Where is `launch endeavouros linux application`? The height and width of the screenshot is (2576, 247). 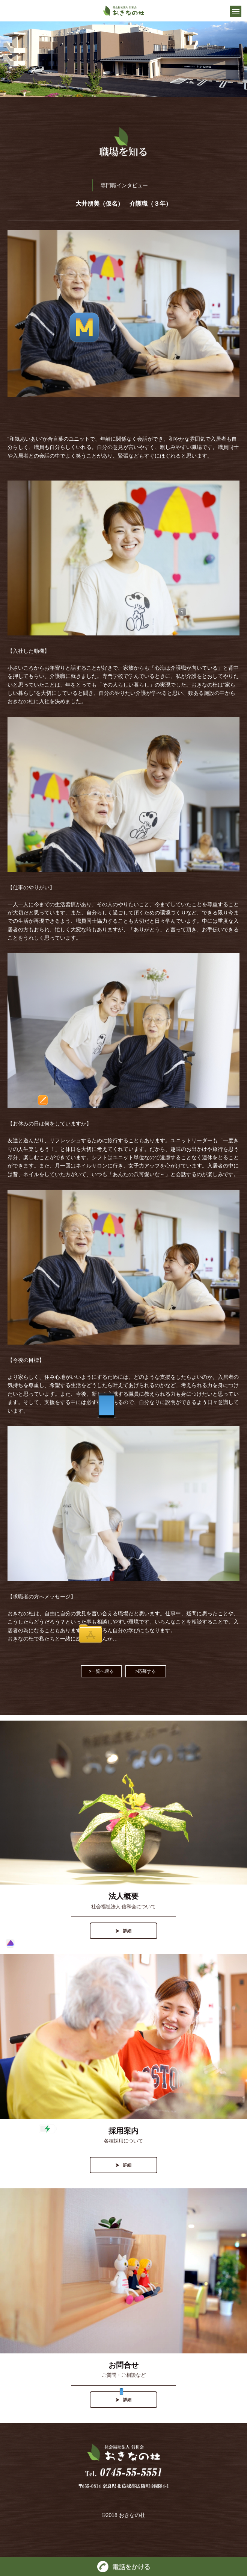 launch endeavouros linux application is located at coordinates (10, 1943).